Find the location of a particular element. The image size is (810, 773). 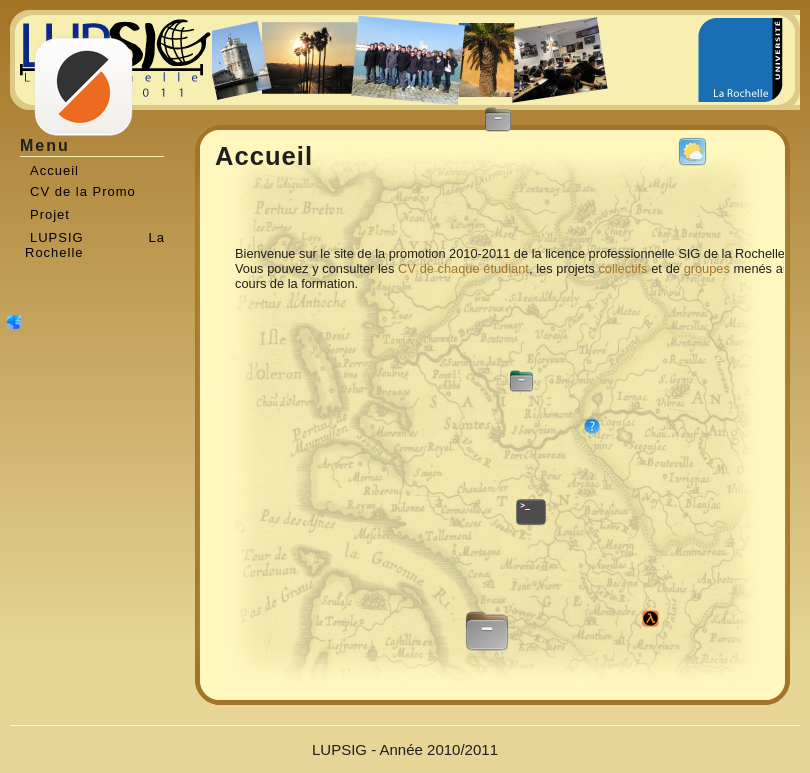

open the file manager application is located at coordinates (487, 631).